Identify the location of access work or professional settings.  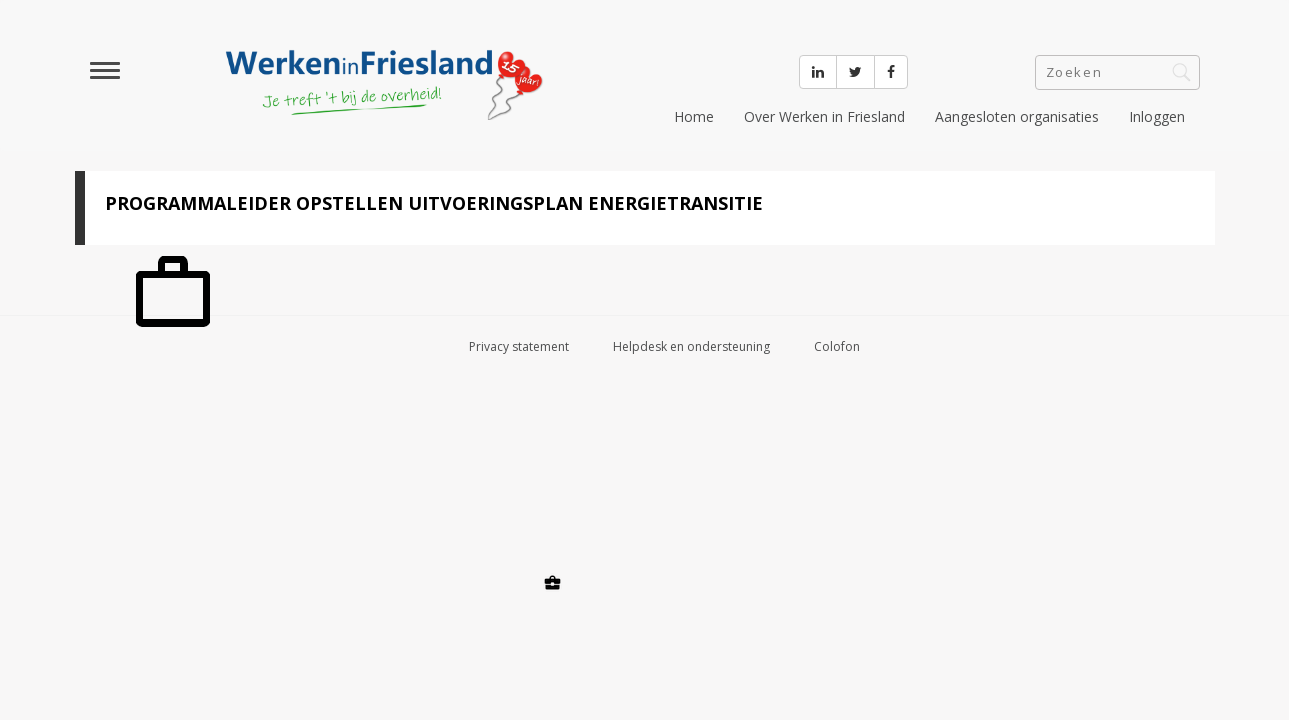
(173, 293).